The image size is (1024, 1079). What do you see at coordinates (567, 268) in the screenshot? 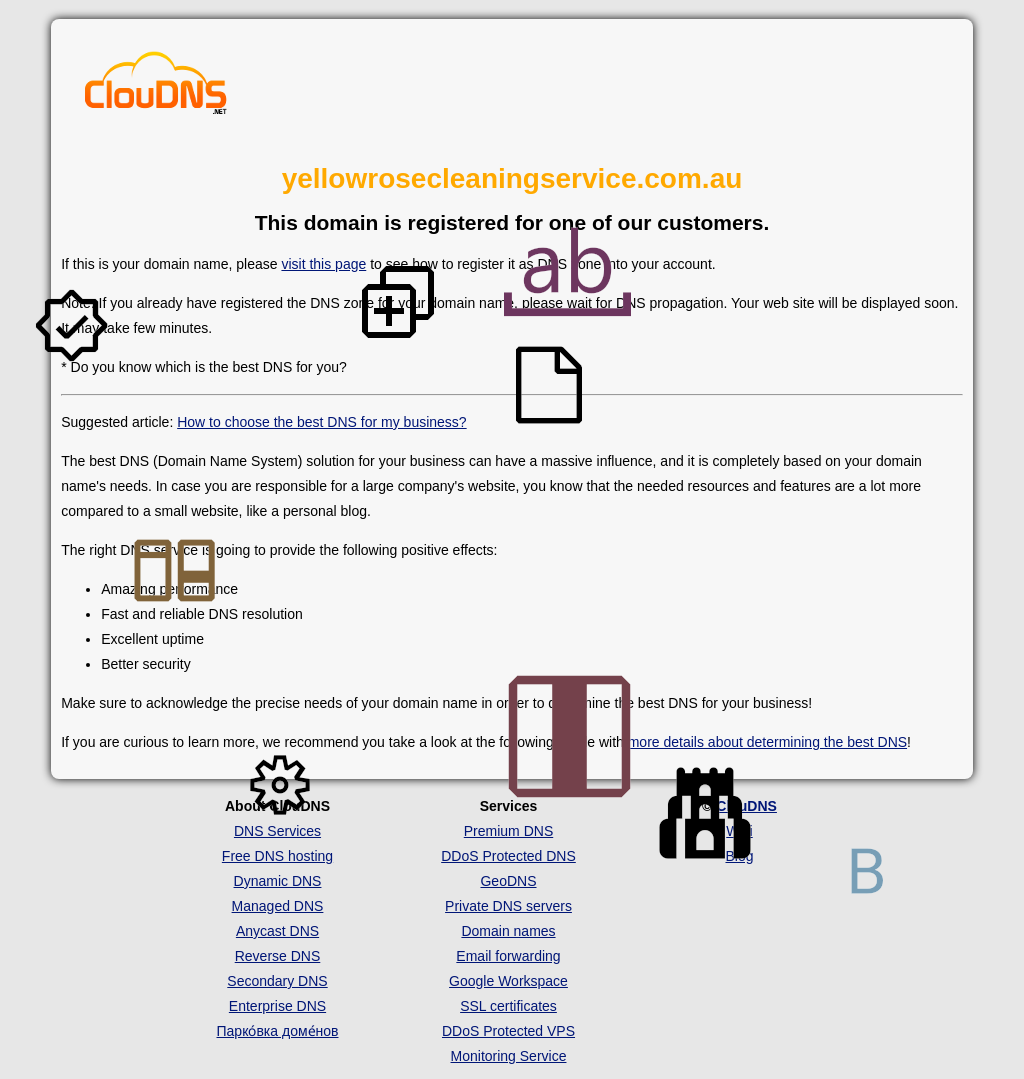
I see `toggle whole word search matching` at bounding box center [567, 268].